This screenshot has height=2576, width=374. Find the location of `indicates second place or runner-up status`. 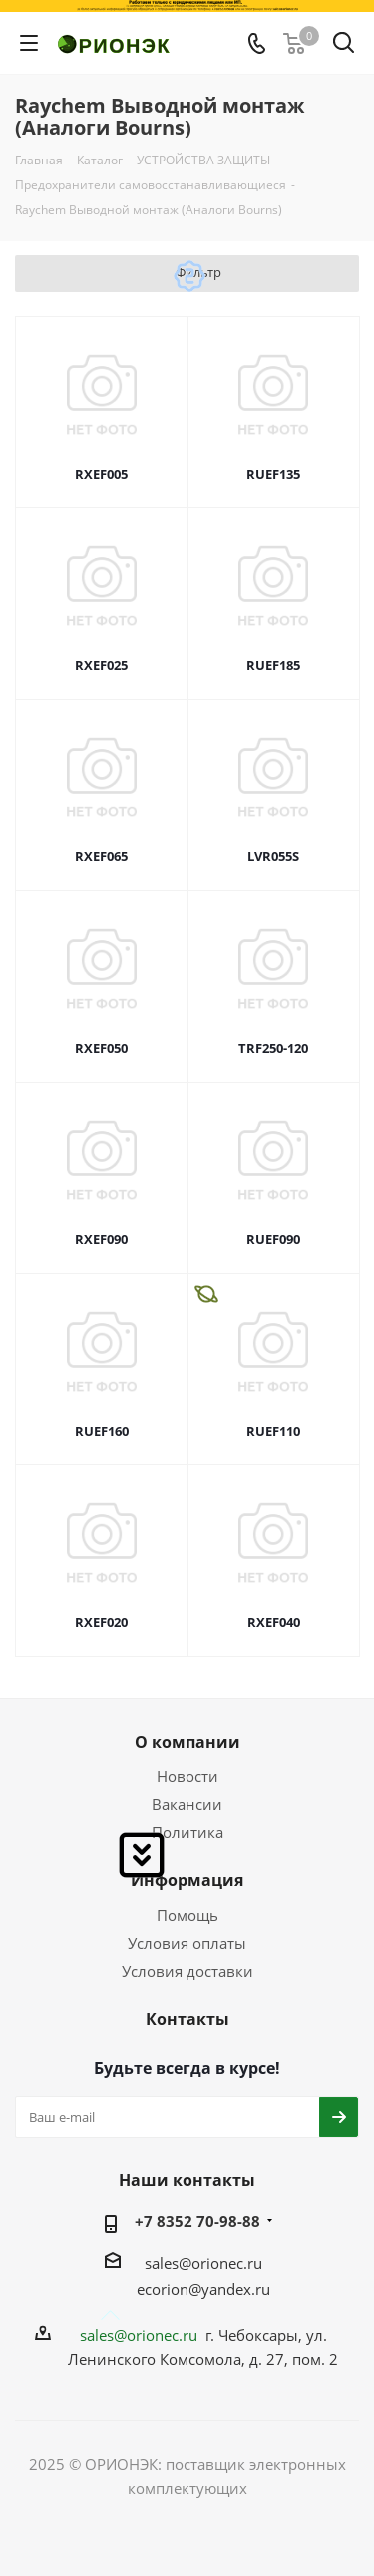

indicates second place or runner-up status is located at coordinates (189, 276).